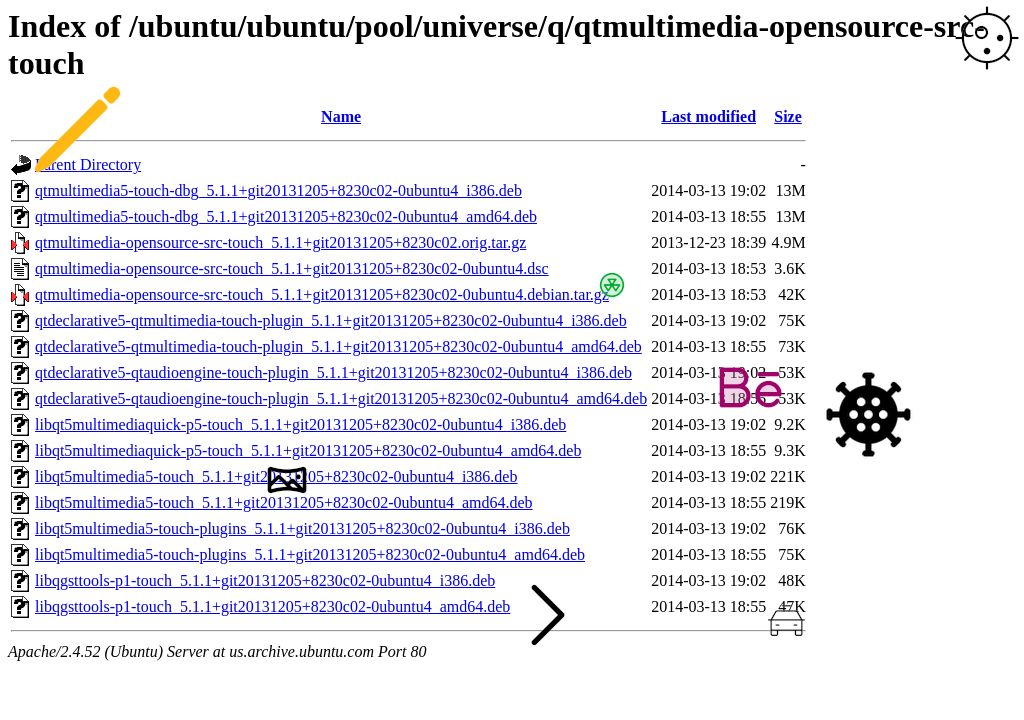  What do you see at coordinates (868, 414) in the screenshot?
I see `view covid-19 health information` at bounding box center [868, 414].